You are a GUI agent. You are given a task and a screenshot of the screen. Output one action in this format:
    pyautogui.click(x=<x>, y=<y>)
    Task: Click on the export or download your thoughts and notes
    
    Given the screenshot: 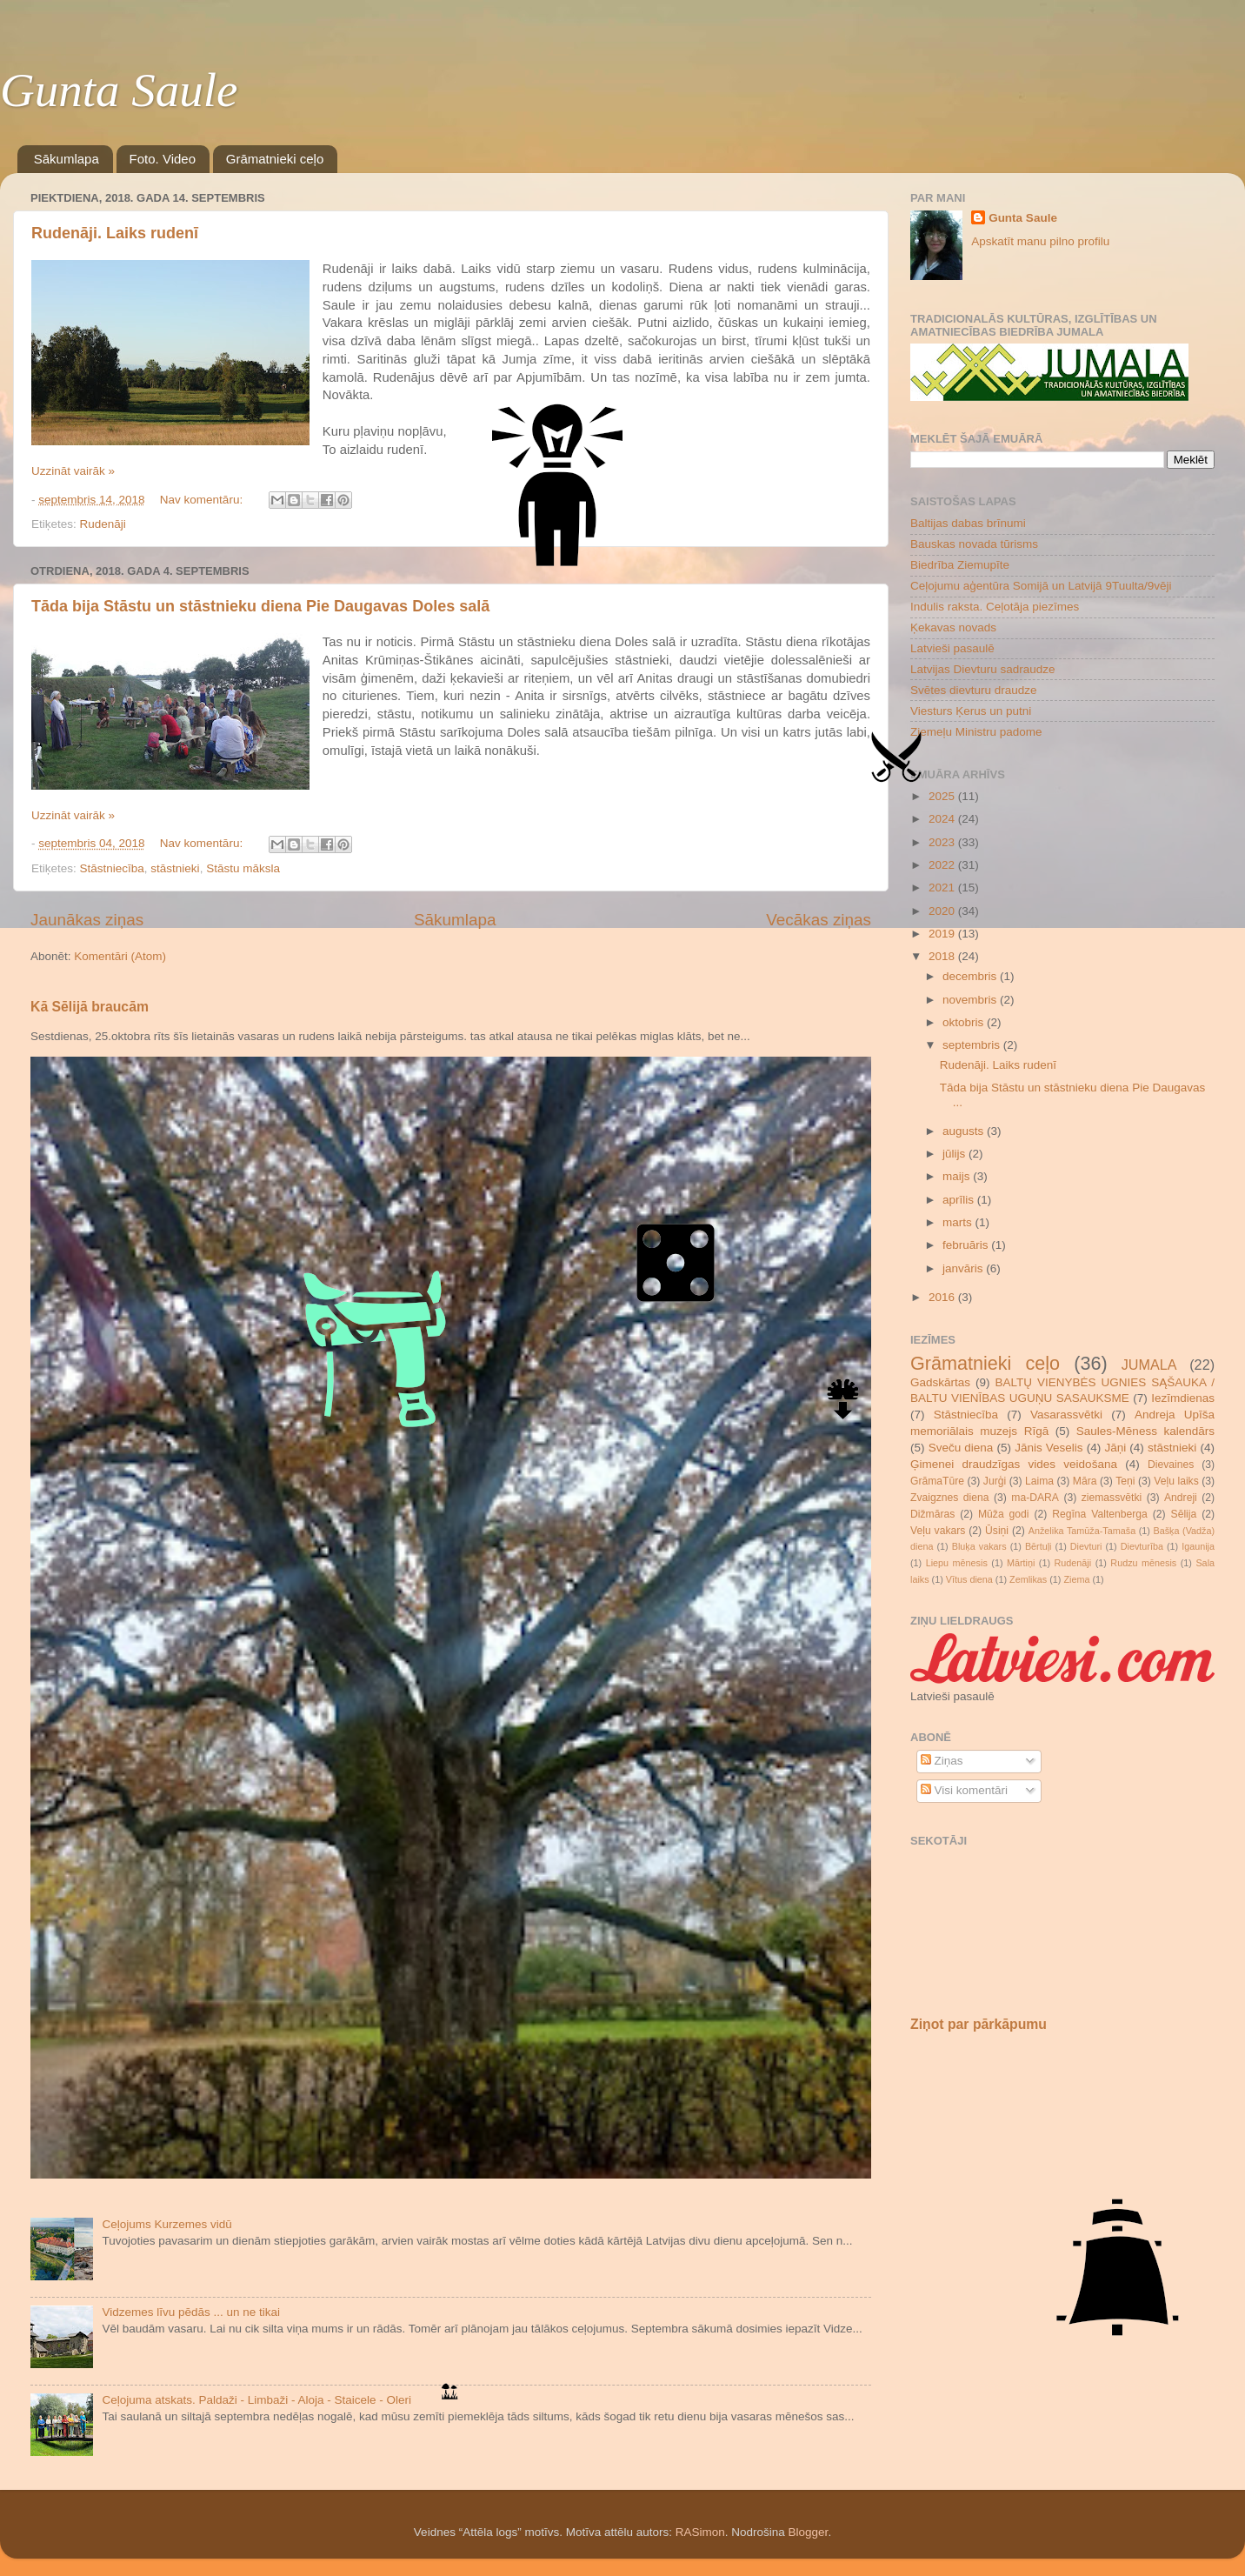 What is the action you would take?
    pyautogui.click(x=842, y=1398)
    